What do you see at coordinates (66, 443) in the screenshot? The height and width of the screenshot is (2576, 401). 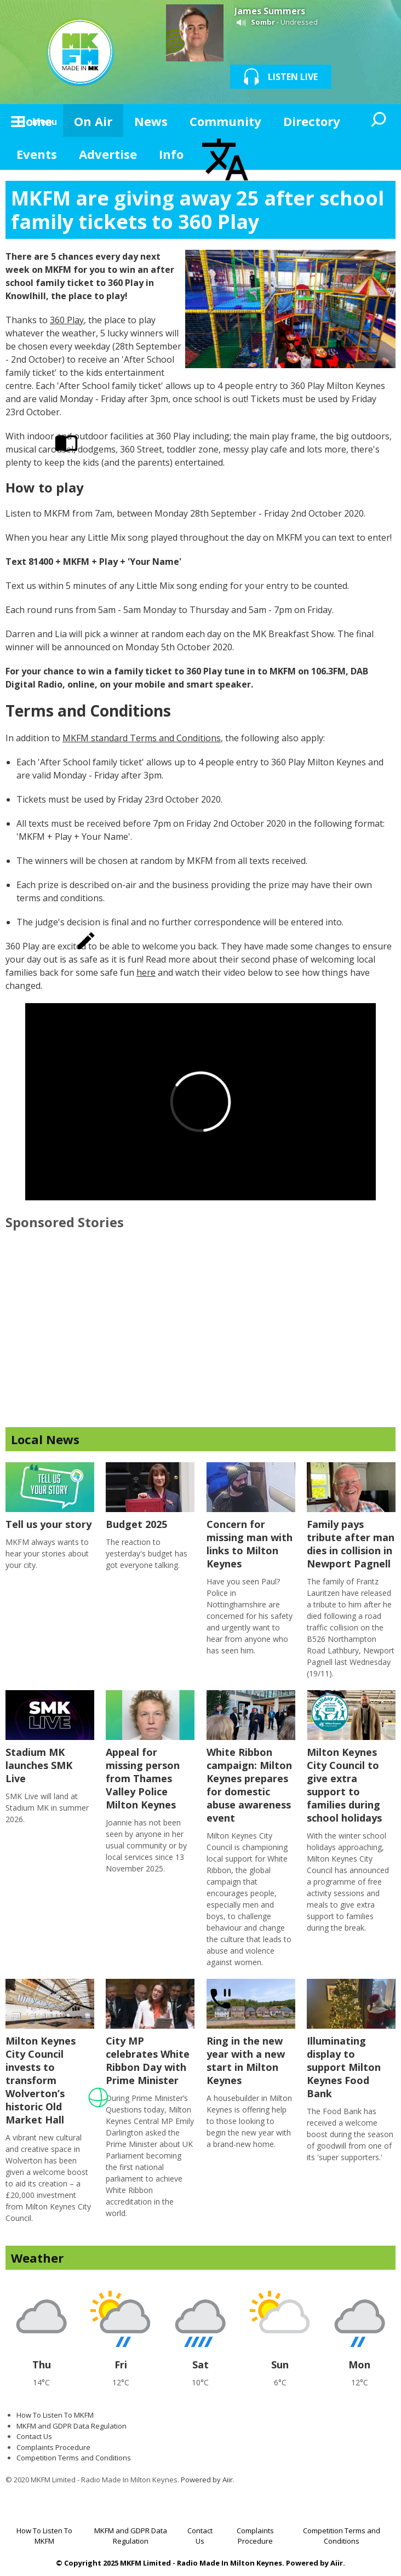 I see `import contacts from address book` at bounding box center [66, 443].